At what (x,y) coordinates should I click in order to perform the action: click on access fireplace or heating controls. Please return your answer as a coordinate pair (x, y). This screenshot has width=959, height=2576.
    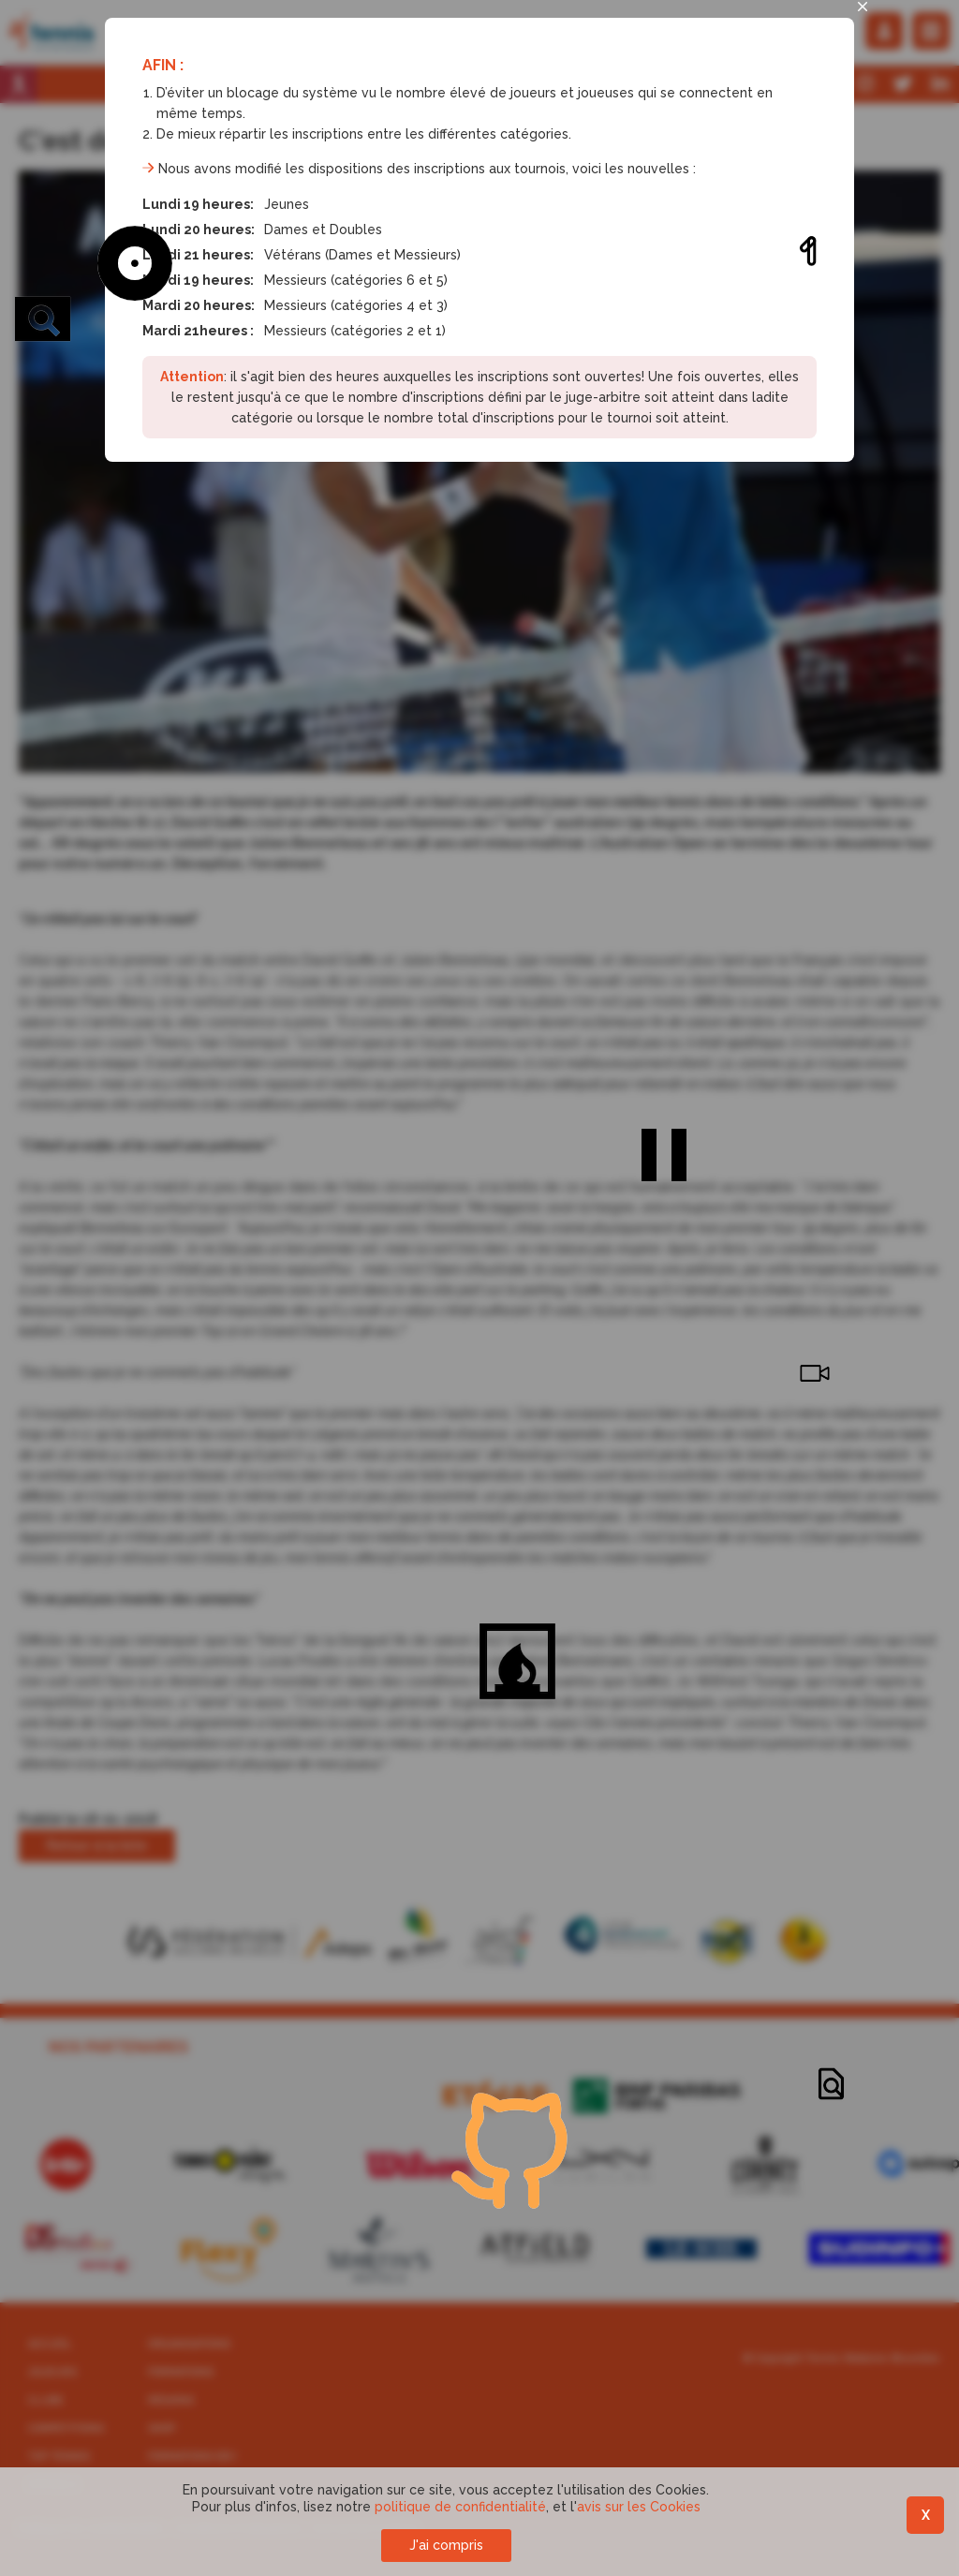
    Looking at the image, I should click on (517, 1661).